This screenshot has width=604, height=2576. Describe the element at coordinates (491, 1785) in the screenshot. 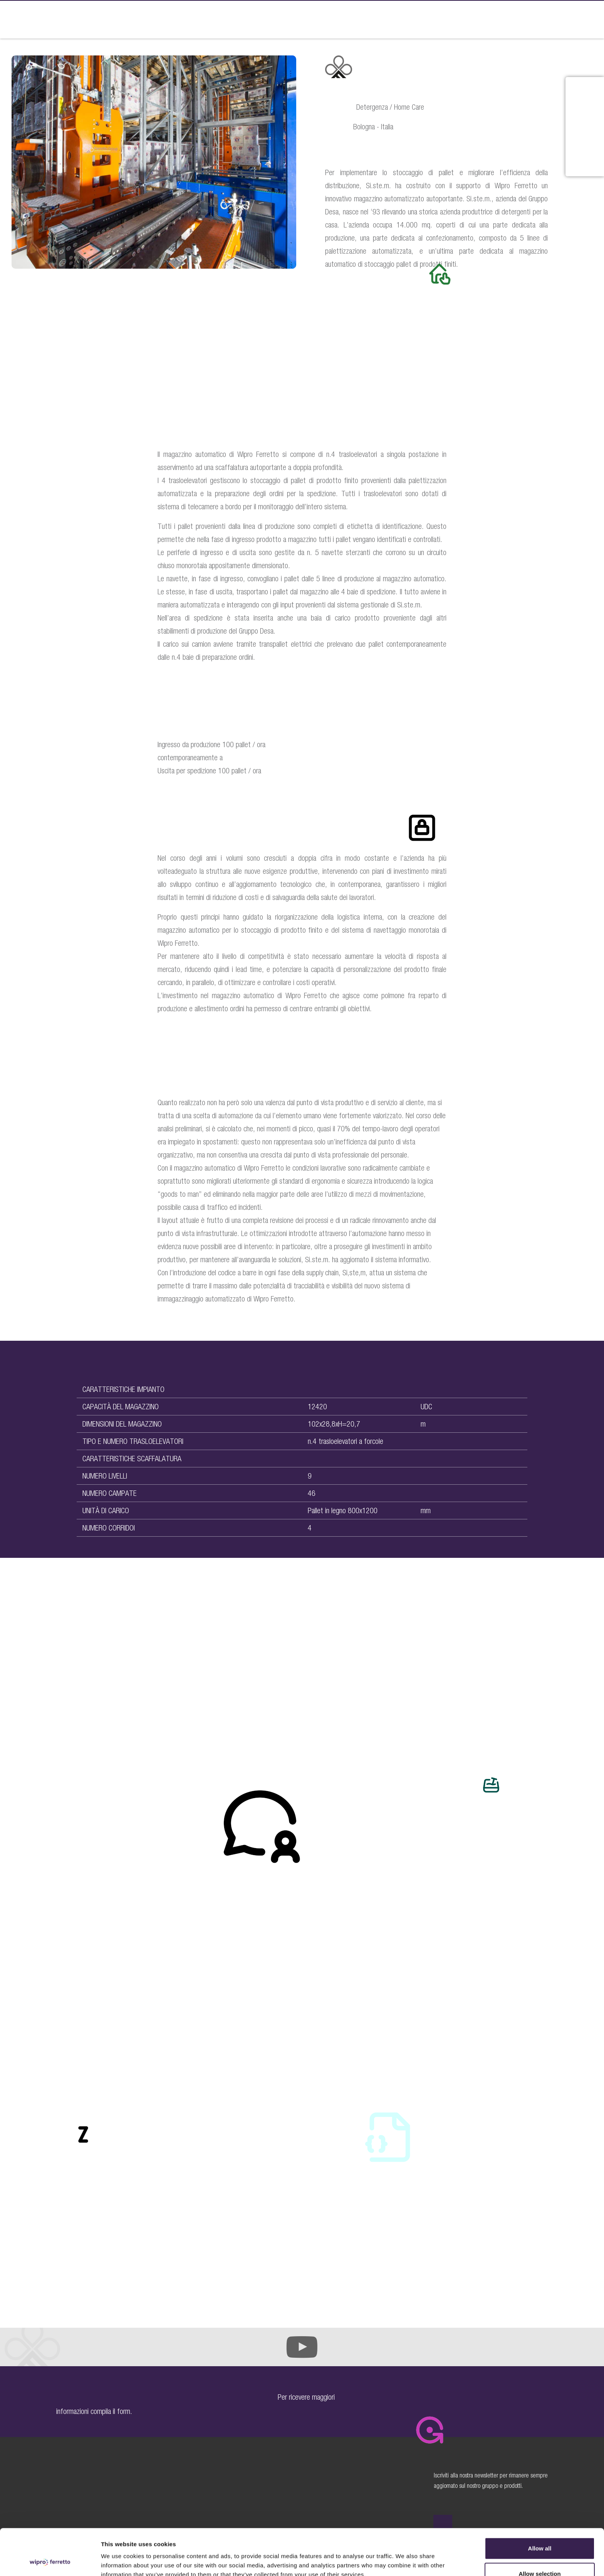

I see `access sandbox or testing environment` at that location.